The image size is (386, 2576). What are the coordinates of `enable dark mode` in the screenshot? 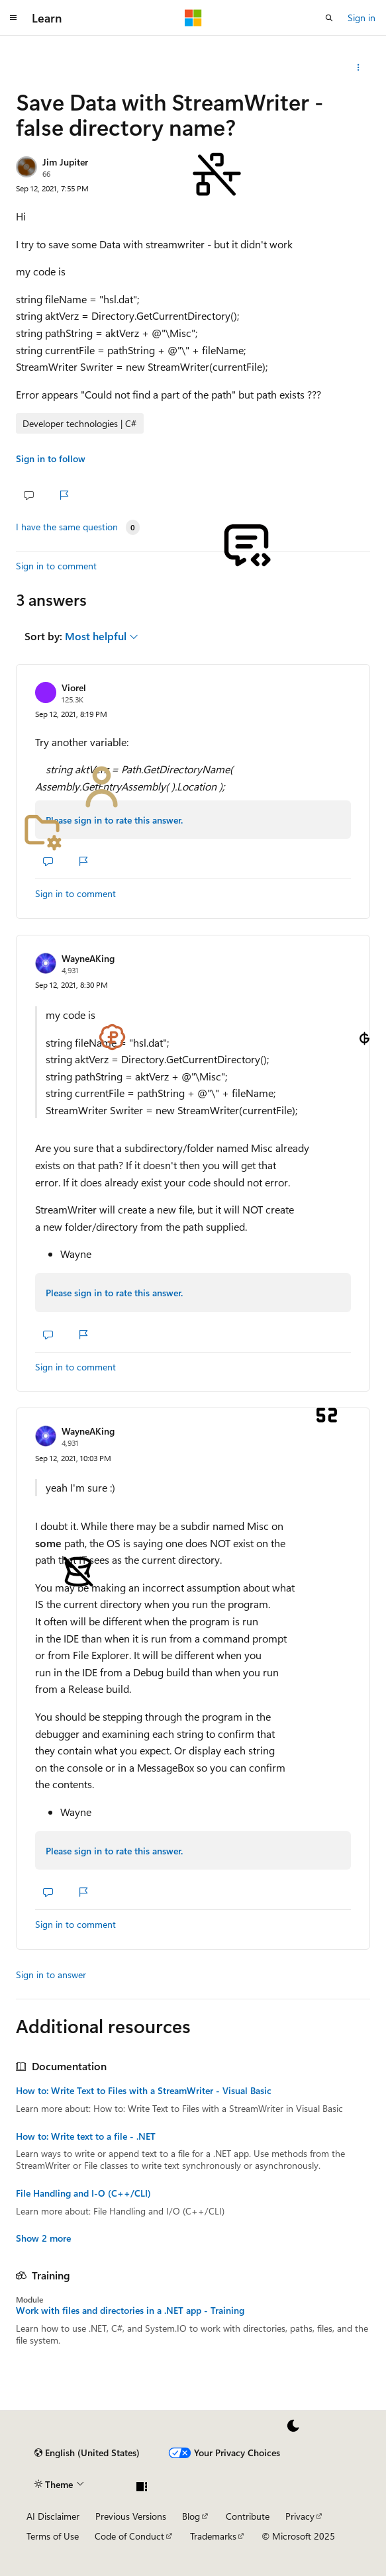 It's located at (293, 2426).